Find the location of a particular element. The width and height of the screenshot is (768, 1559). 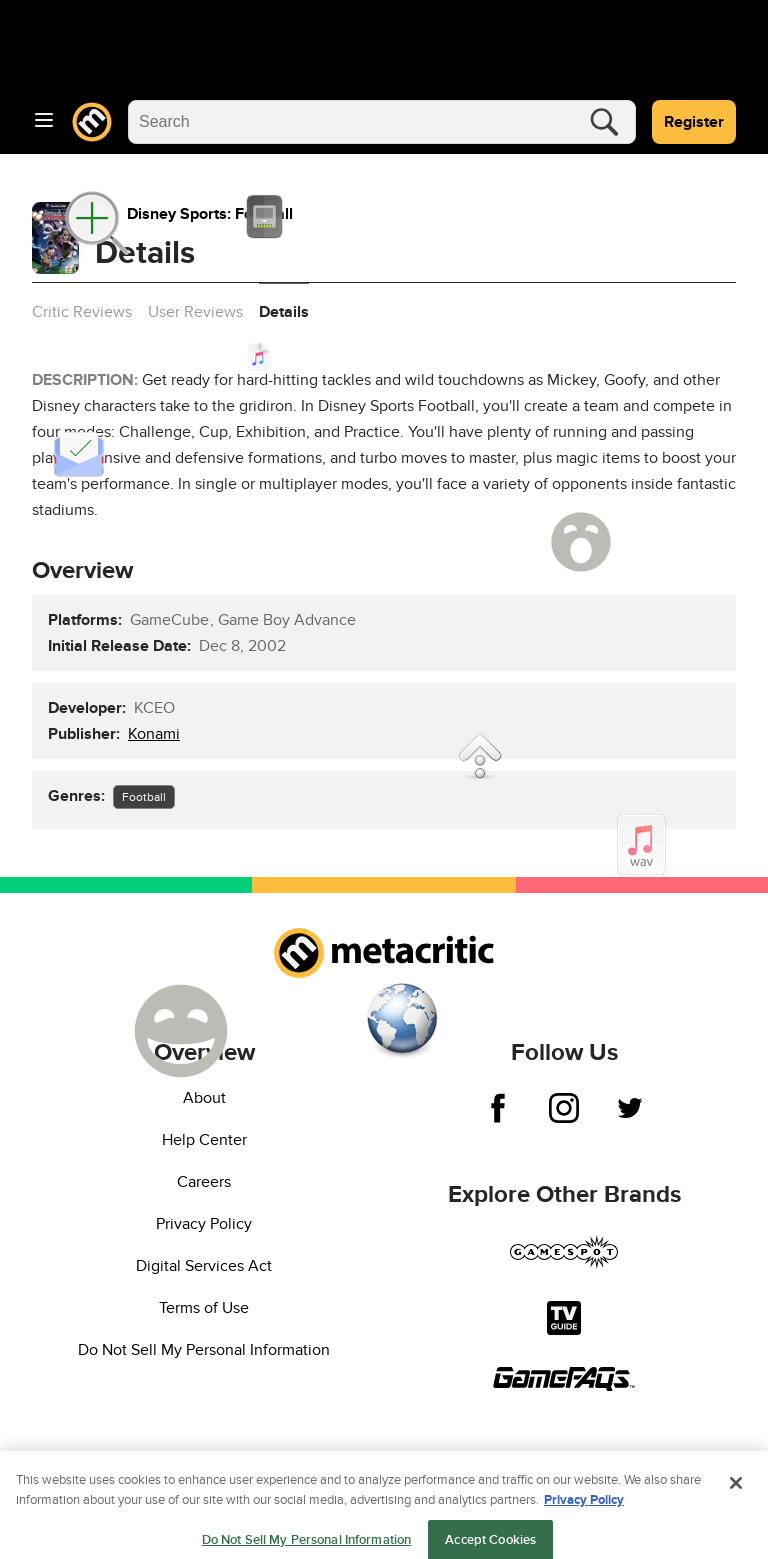

access internet and web applications is located at coordinates (403, 1019).